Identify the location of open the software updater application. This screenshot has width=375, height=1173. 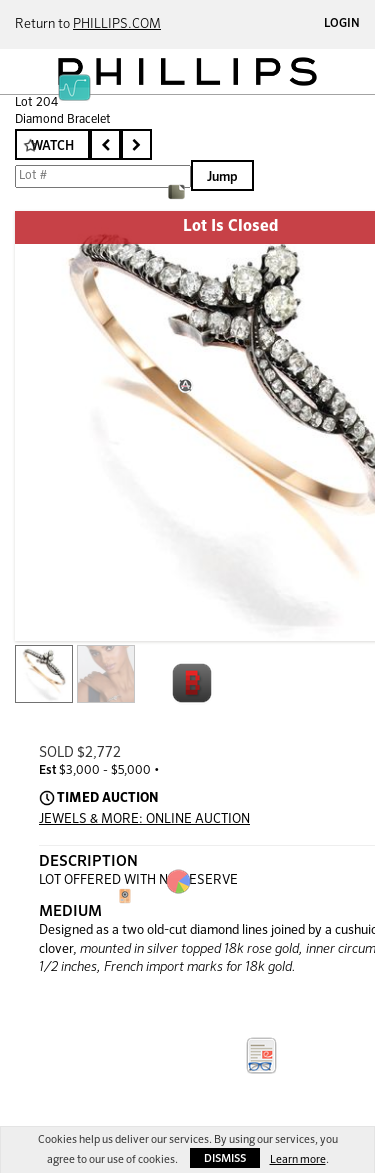
(185, 385).